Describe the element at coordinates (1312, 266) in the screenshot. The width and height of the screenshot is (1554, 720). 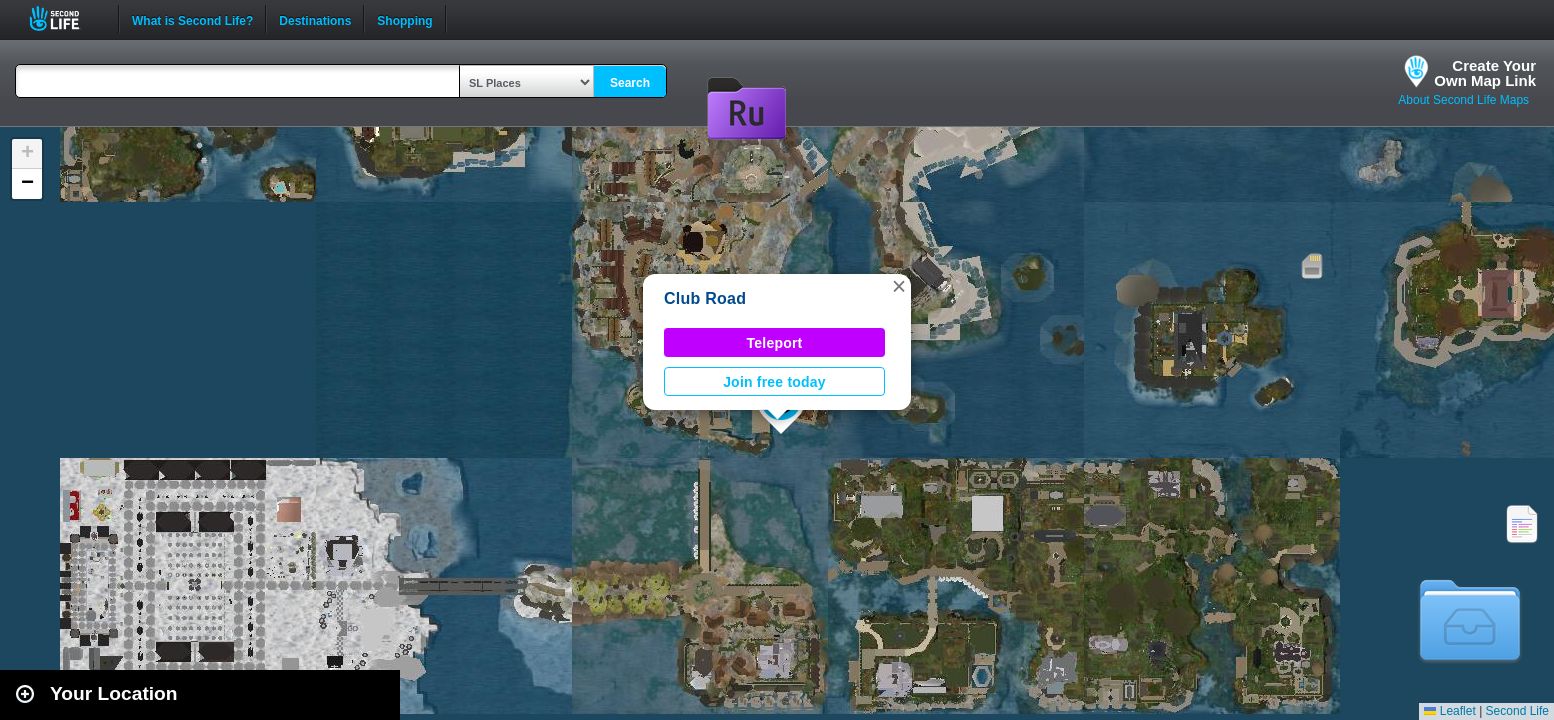
I see `indicates a connected USB flash drive or removable storage` at that location.